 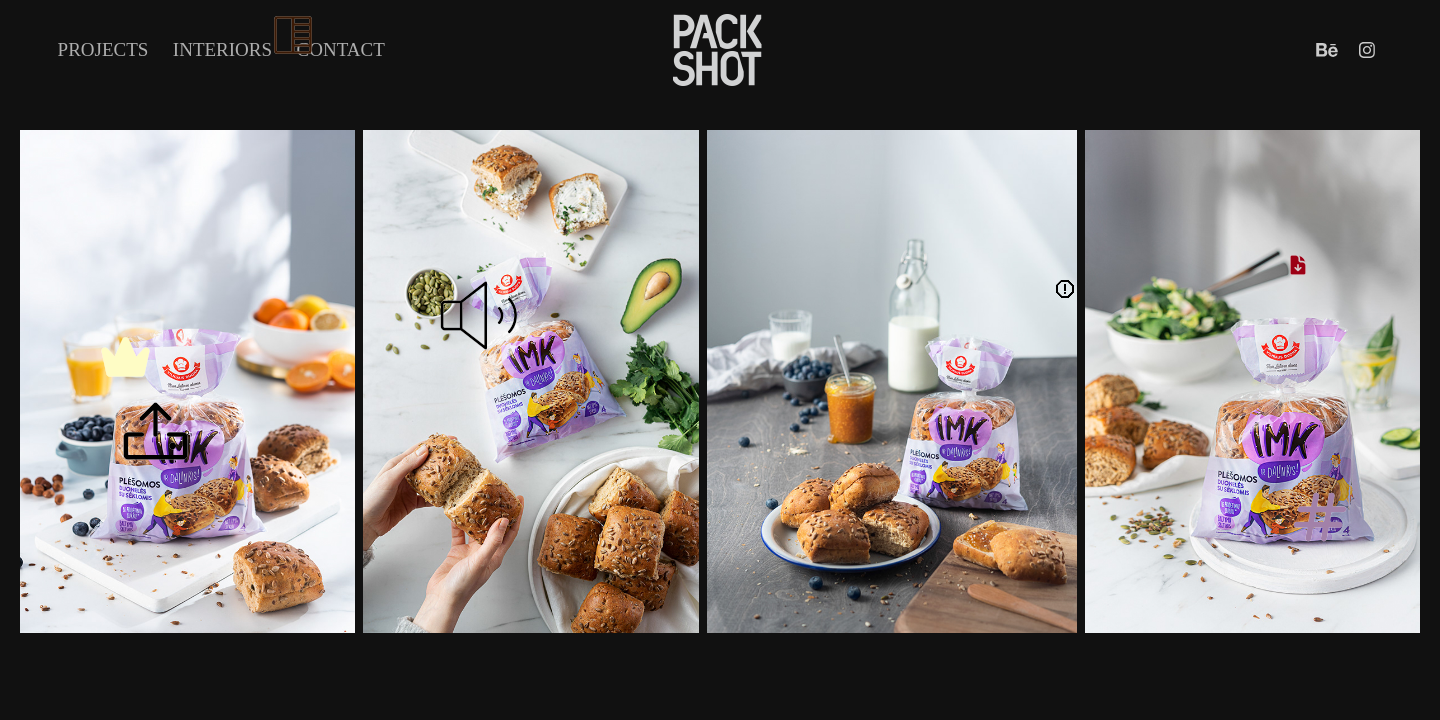 What do you see at coordinates (1065, 289) in the screenshot?
I see `indicates an email error or delivery failure` at bounding box center [1065, 289].